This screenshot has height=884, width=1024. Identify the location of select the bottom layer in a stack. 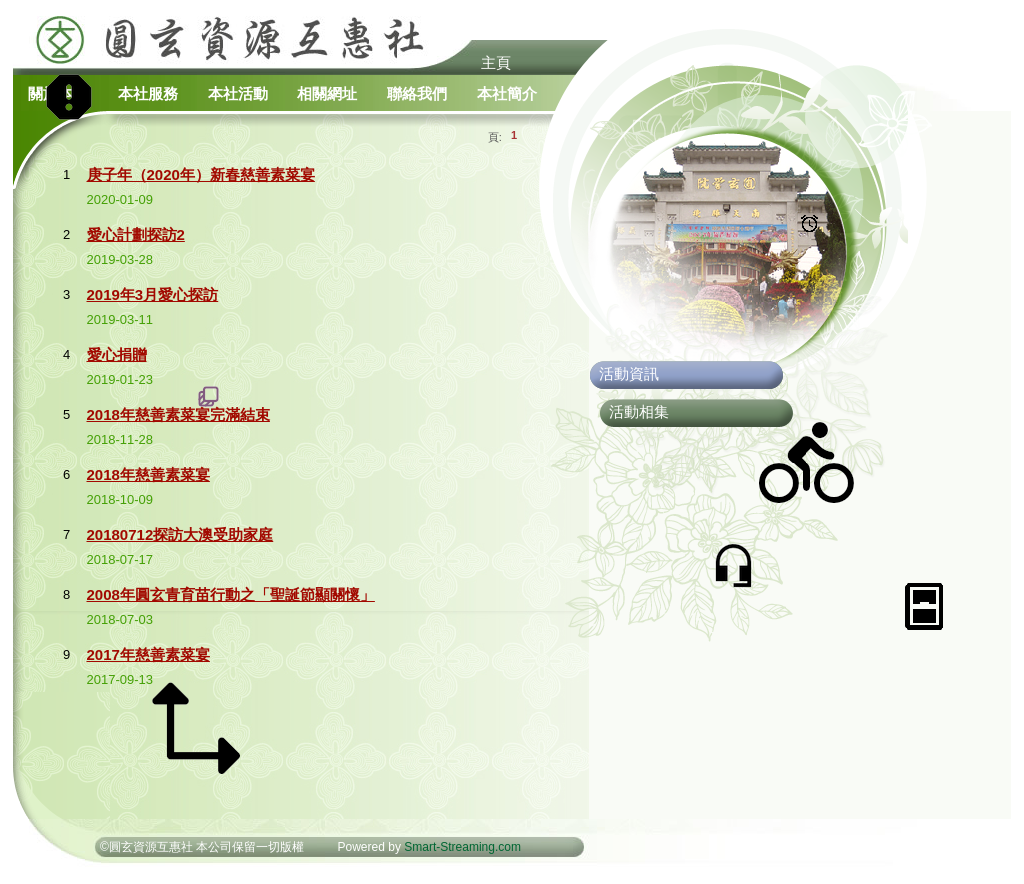
(208, 396).